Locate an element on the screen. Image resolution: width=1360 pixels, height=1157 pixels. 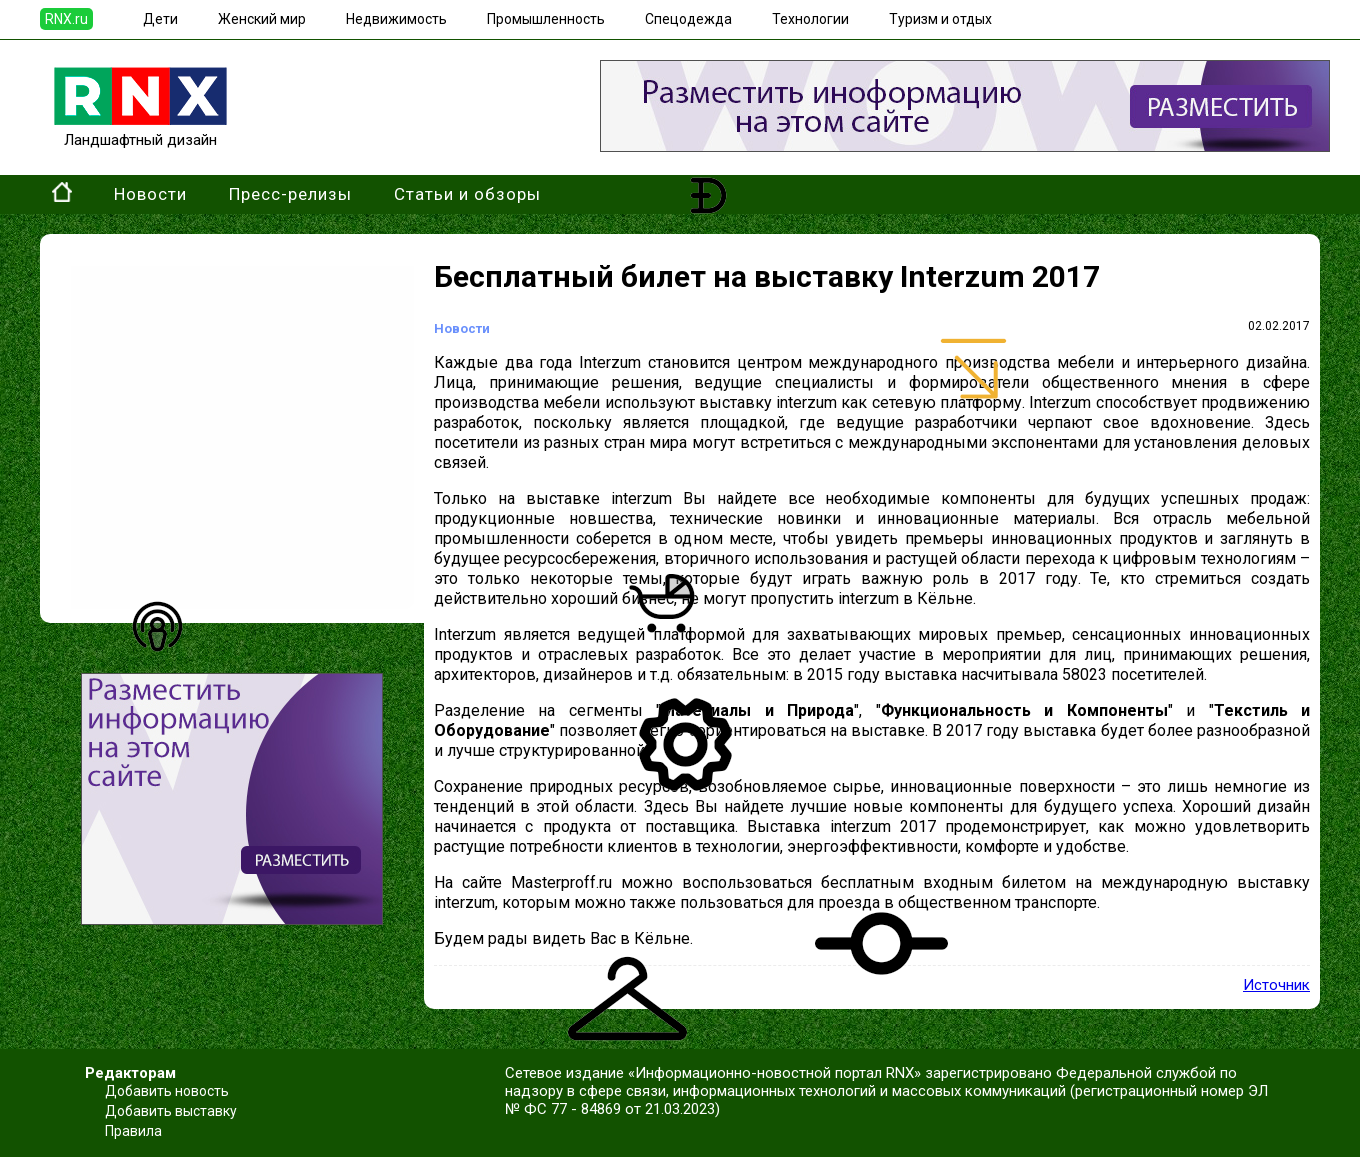
view dogecoin balance or wallet is located at coordinates (708, 195).